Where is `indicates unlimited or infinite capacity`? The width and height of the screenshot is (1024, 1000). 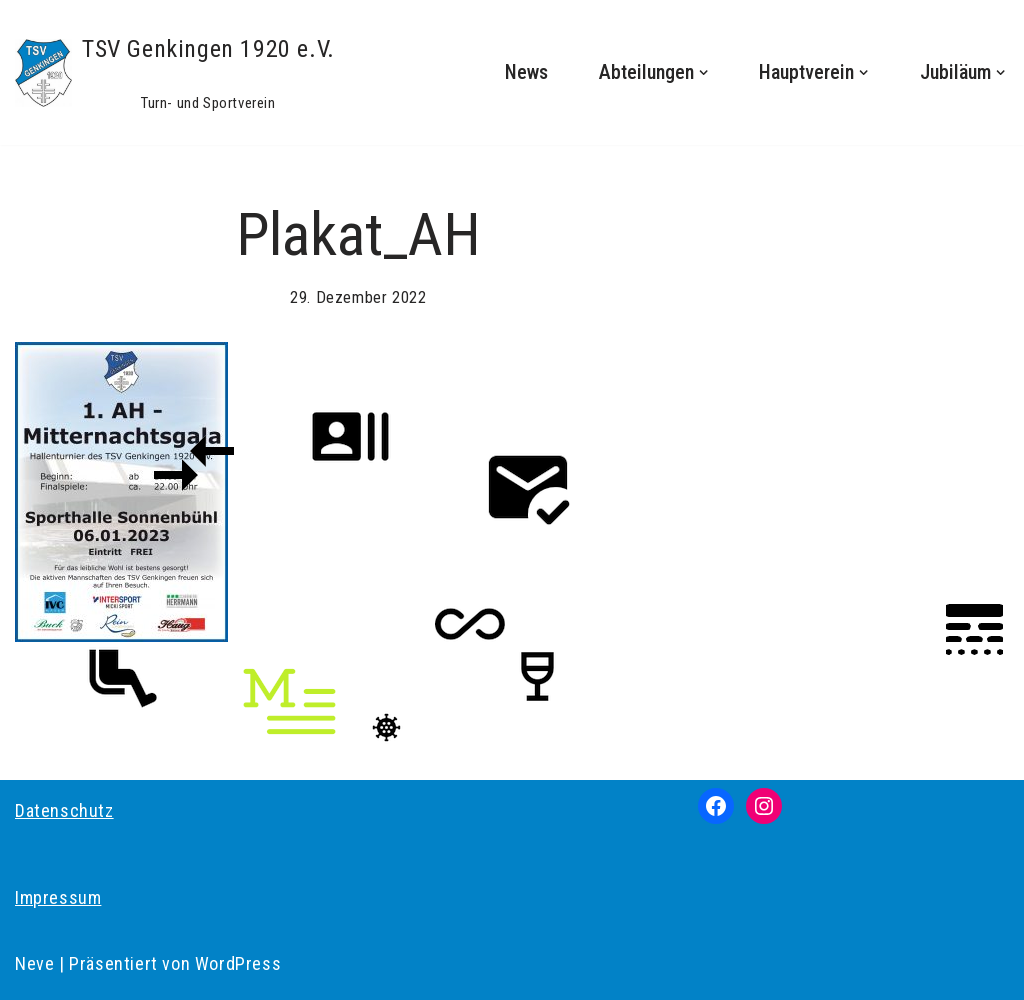 indicates unlimited or infinite capacity is located at coordinates (470, 624).